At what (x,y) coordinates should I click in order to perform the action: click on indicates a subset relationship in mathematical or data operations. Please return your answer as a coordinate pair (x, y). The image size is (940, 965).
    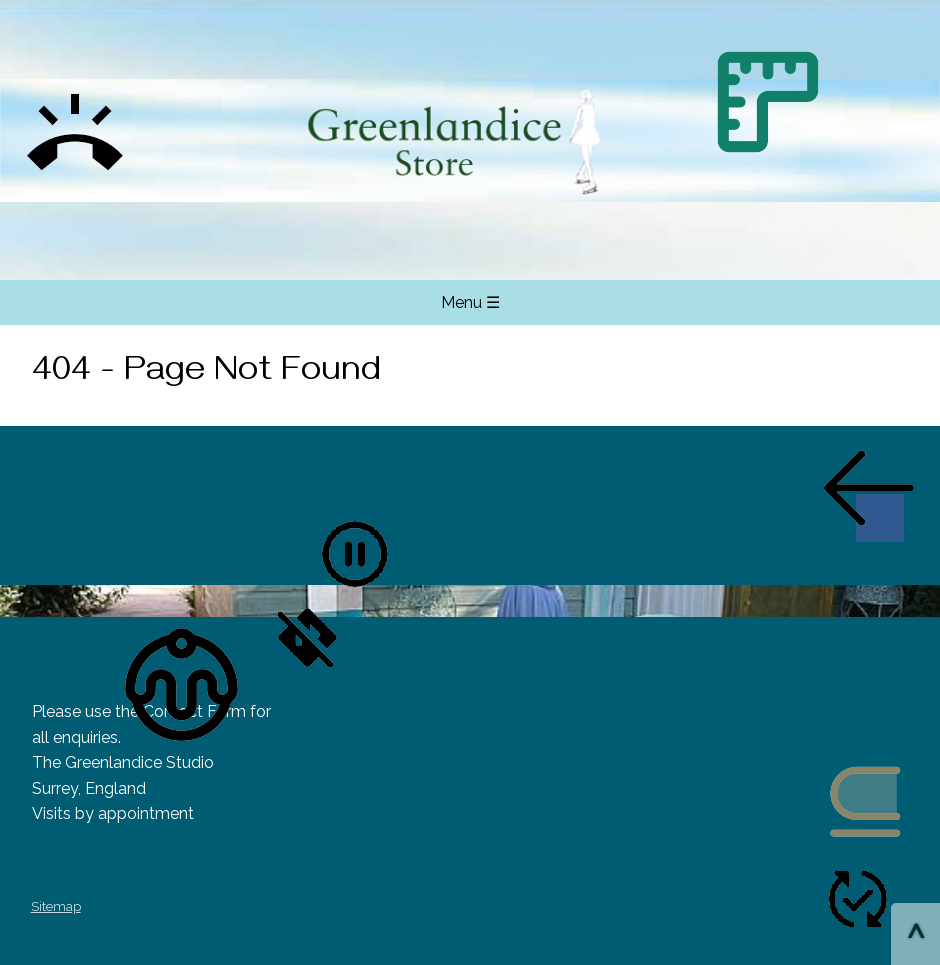
    Looking at the image, I should click on (867, 800).